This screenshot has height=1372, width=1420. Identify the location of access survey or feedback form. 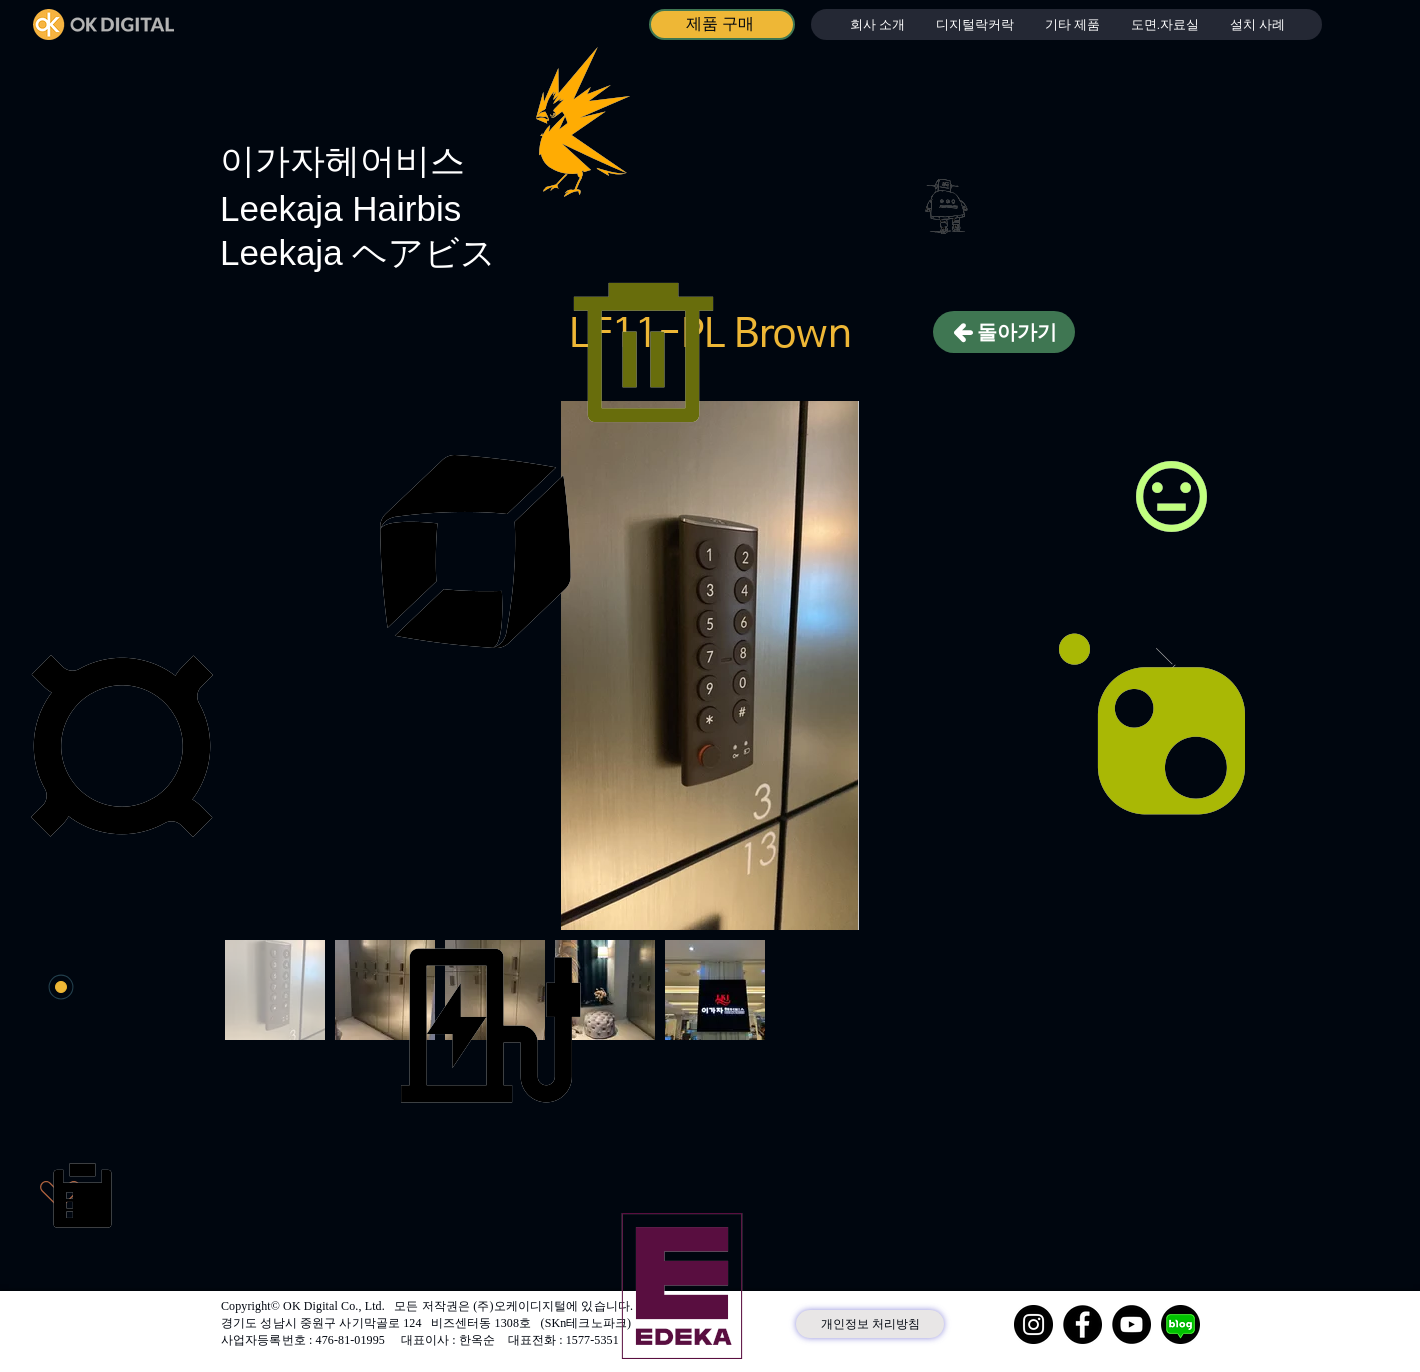
(82, 1195).